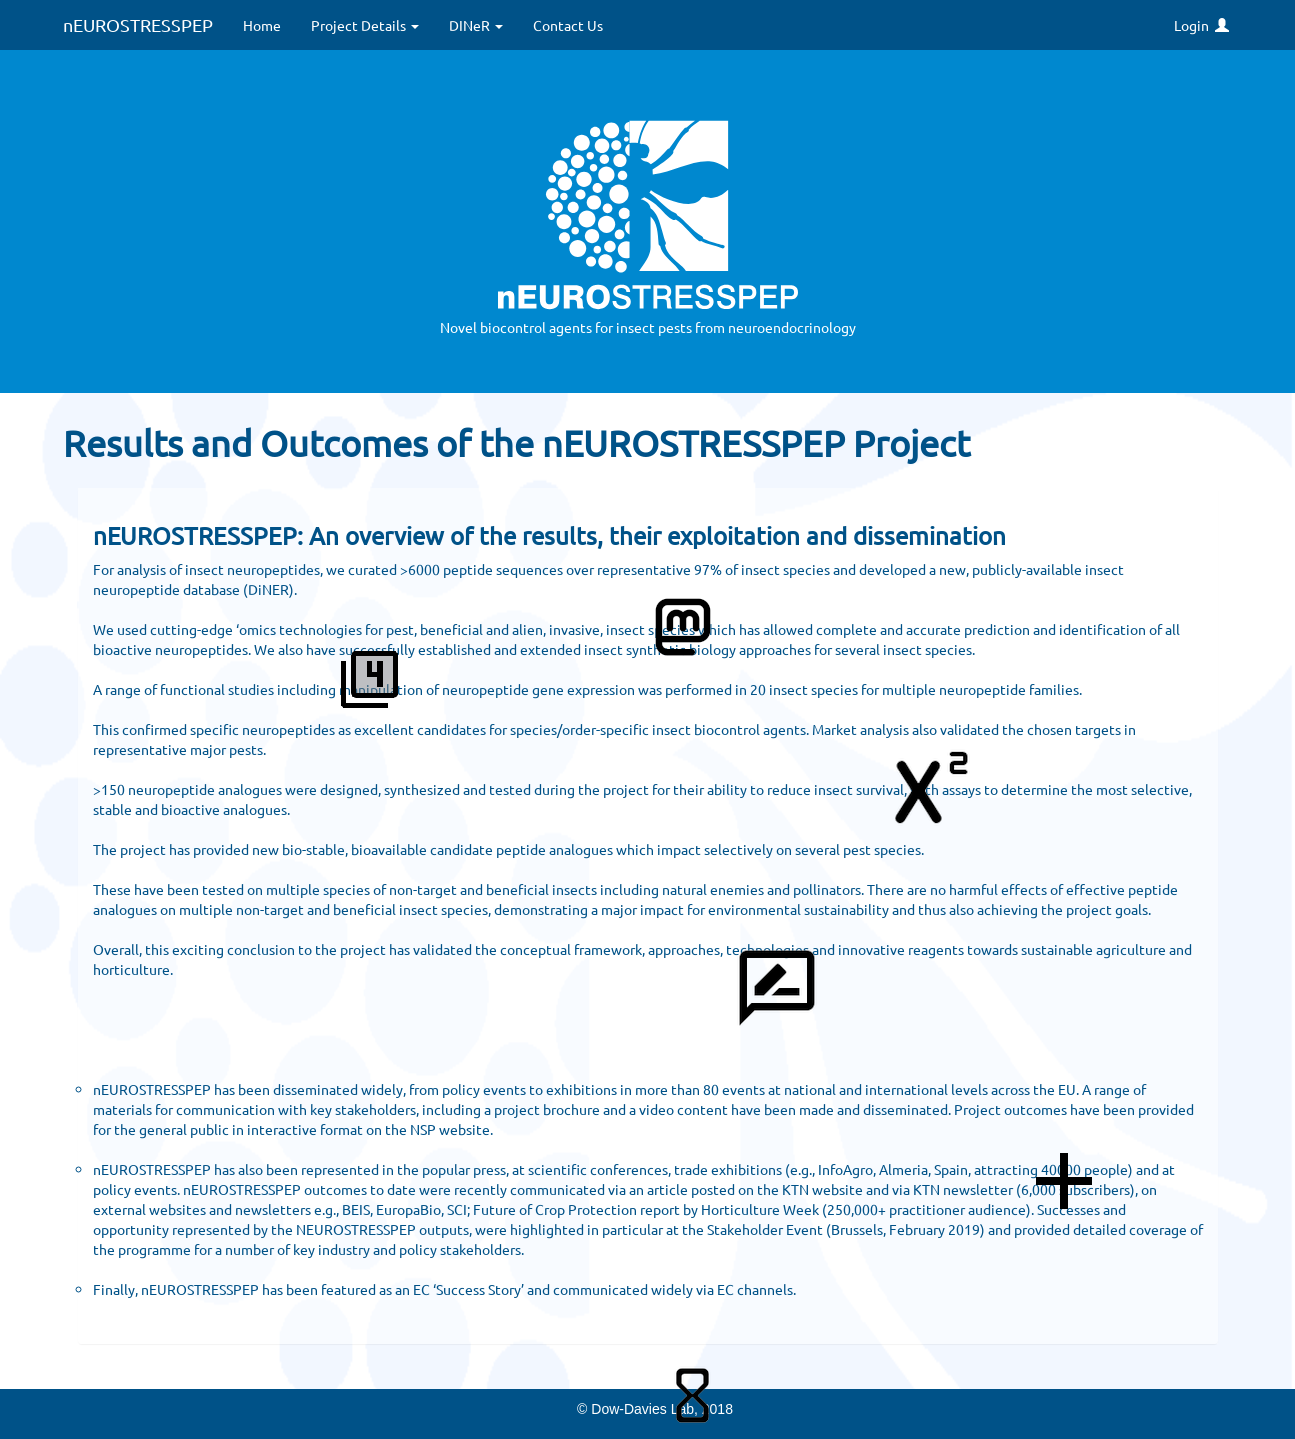 Image resolution: width=1295 pixels, height=1439 pixels. What do you see at coordinates (683, 626) in the screenshot?
I see `open mastodon app` at bounding box center [683, 626].